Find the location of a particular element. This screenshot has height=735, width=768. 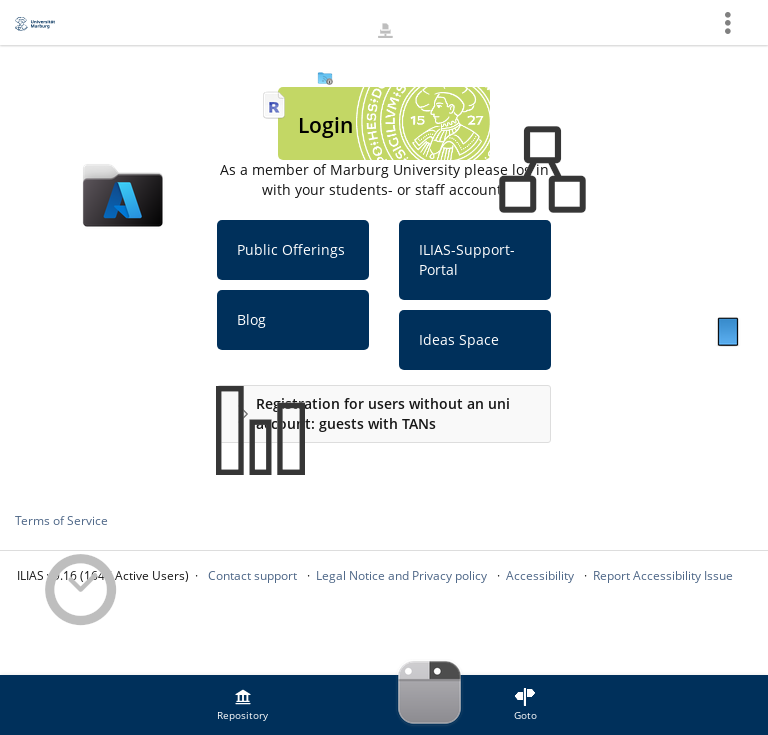

an R programming language source file is located at coordinates (274, 105).